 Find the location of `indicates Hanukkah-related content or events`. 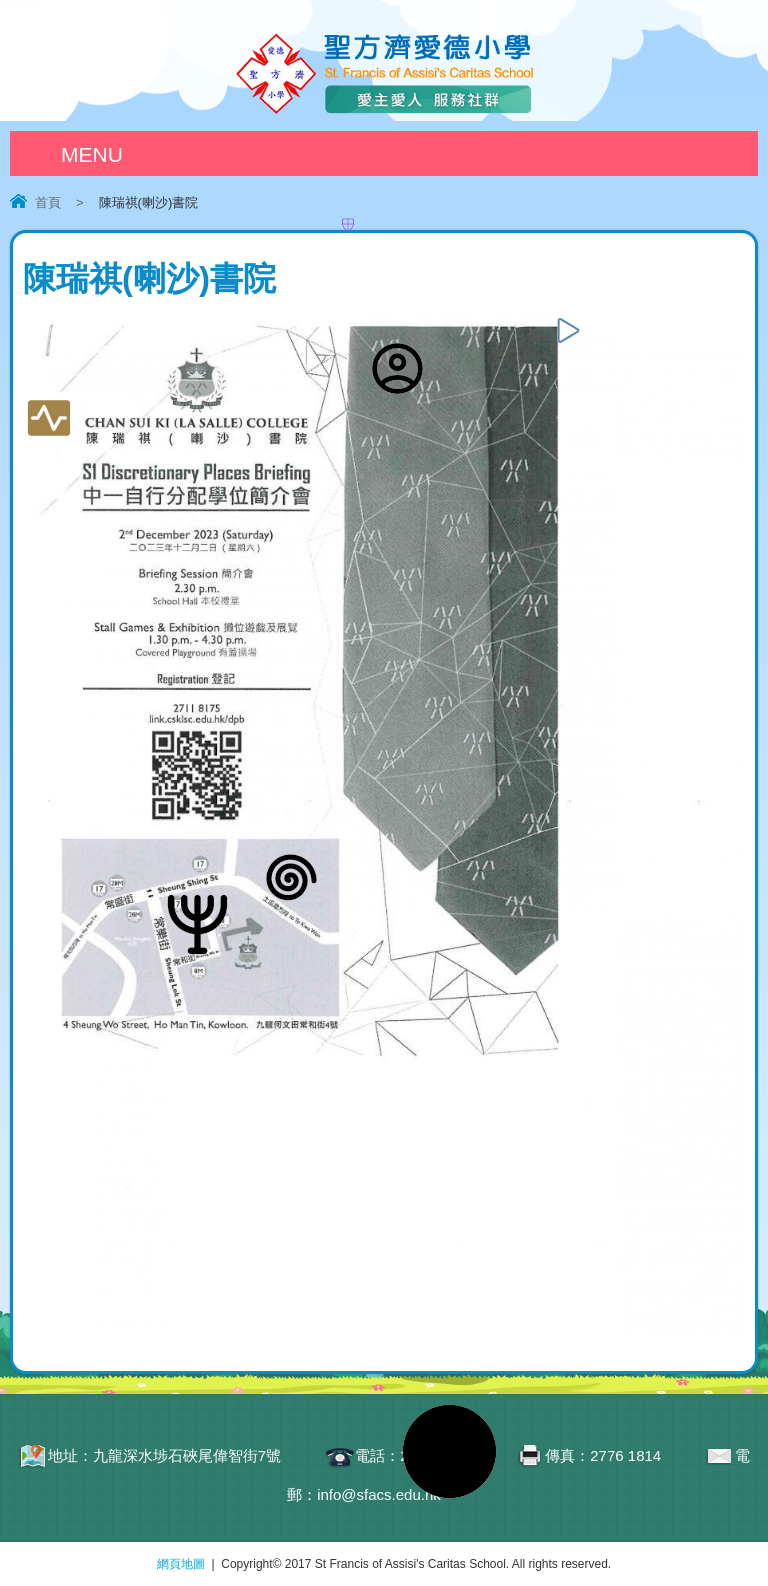

indicates Hanukkah-related content or events is located at coordinates (197, 924).